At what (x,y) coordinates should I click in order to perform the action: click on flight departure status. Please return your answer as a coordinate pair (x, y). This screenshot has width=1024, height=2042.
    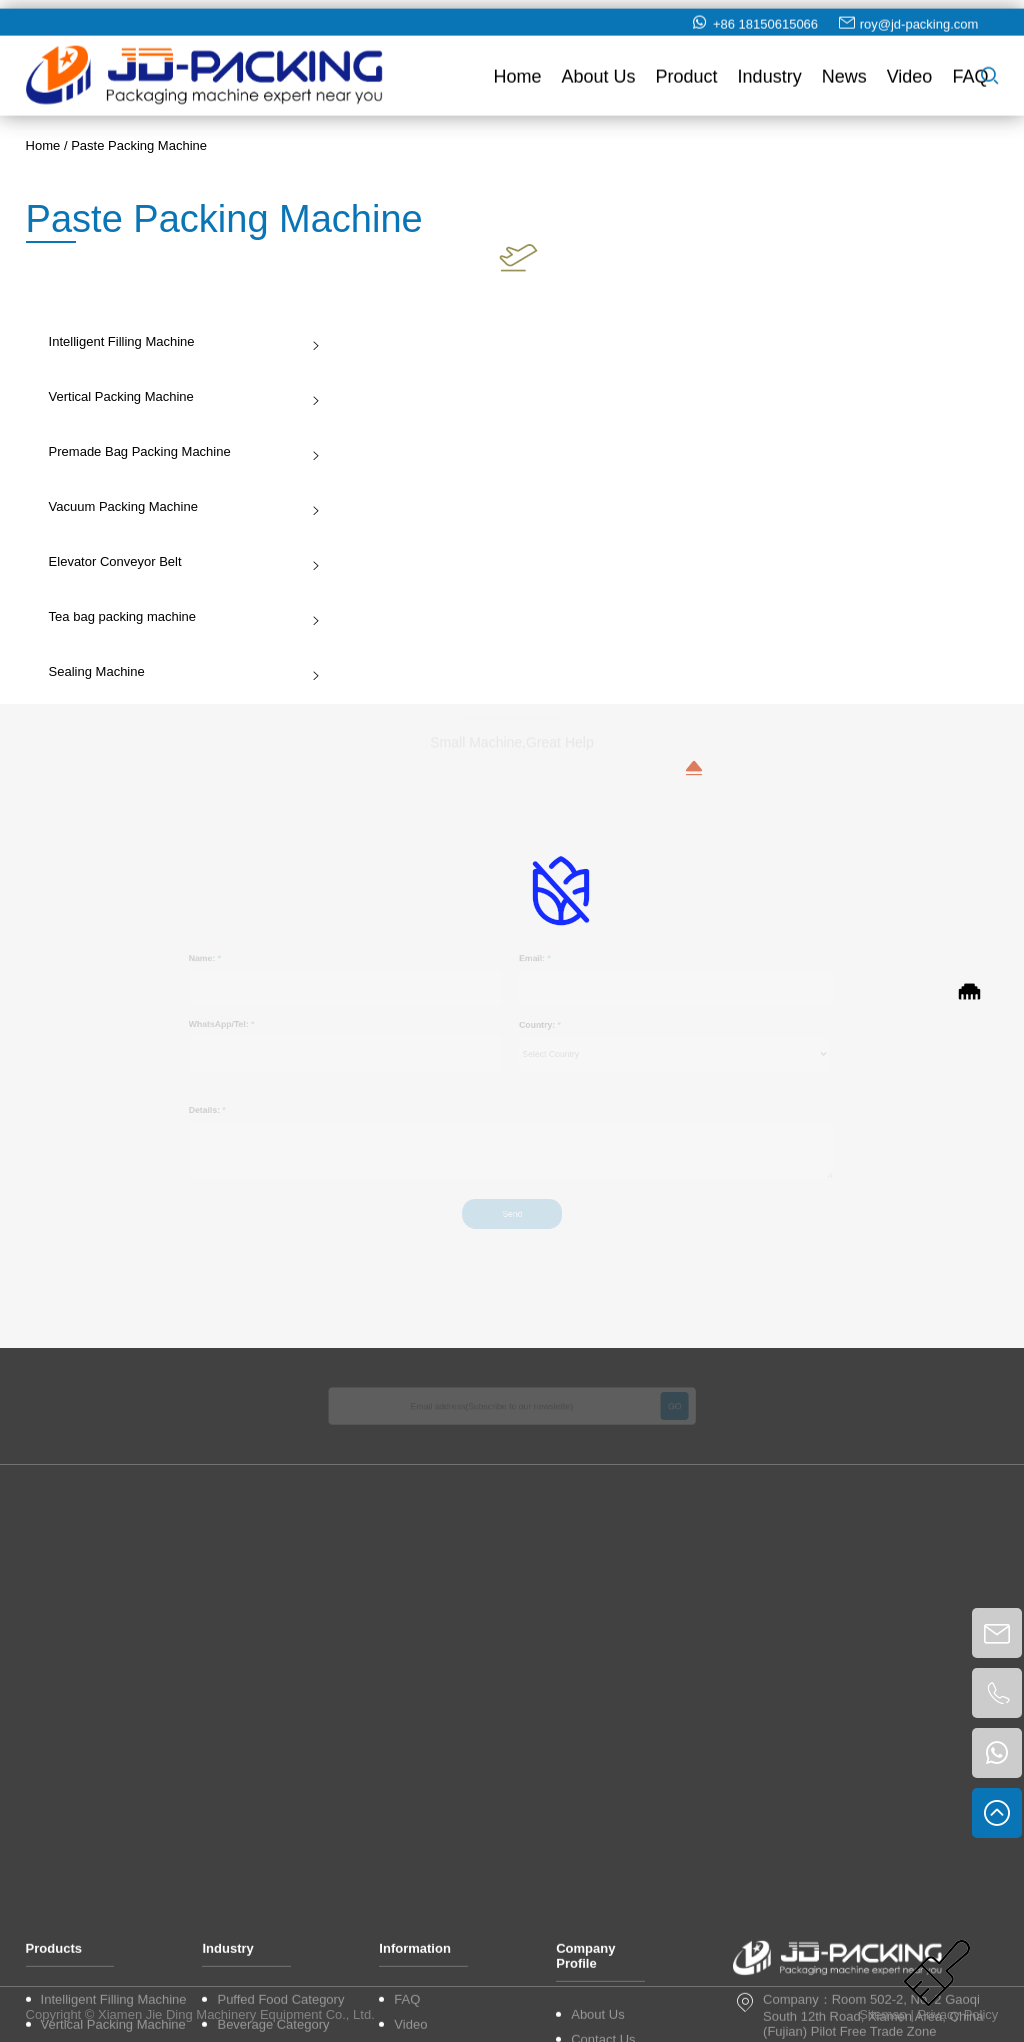
    Looking at the image, I should click on (518, 256).